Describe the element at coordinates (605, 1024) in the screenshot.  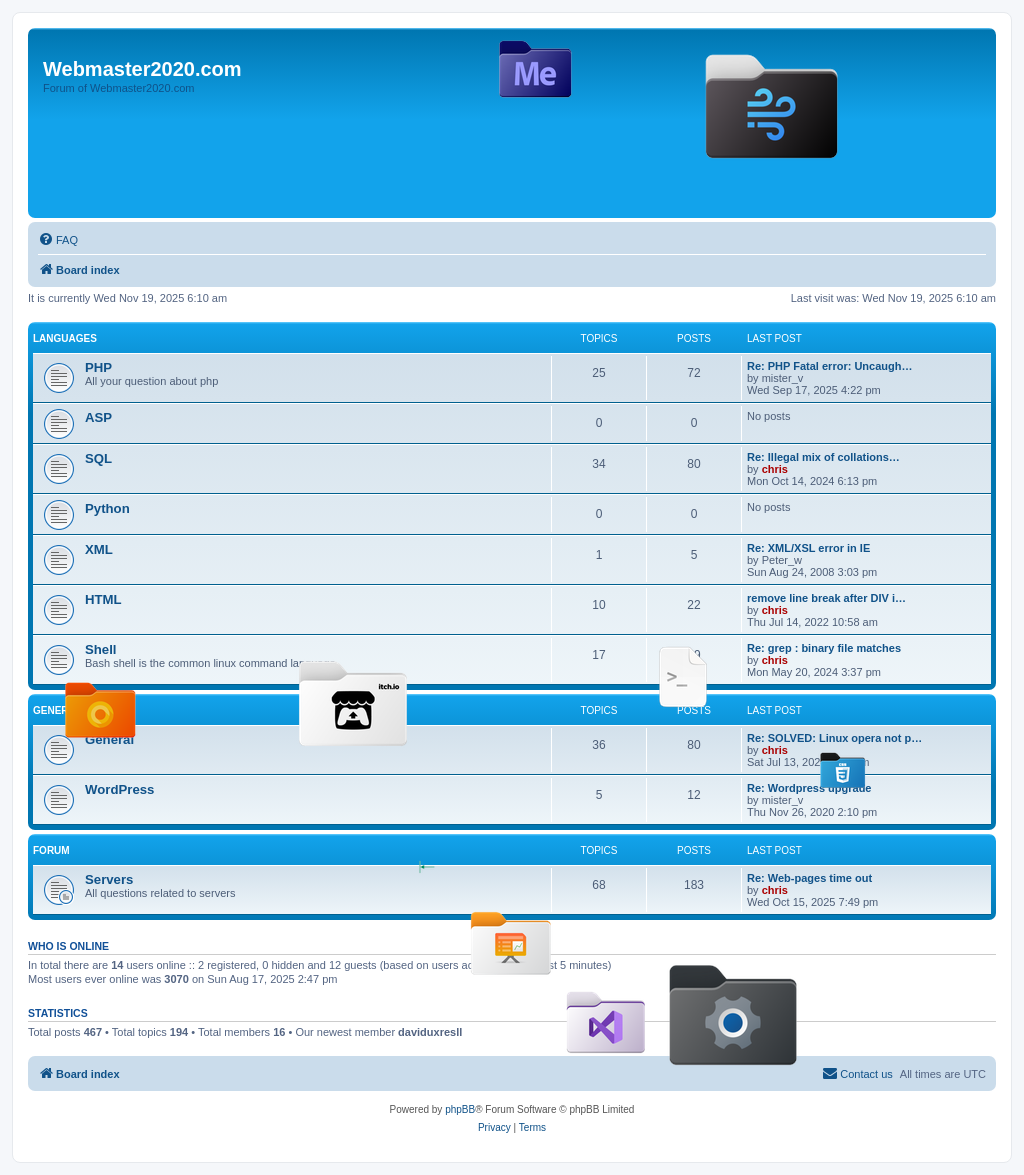
I see `open visual studio project files folder` at that location.